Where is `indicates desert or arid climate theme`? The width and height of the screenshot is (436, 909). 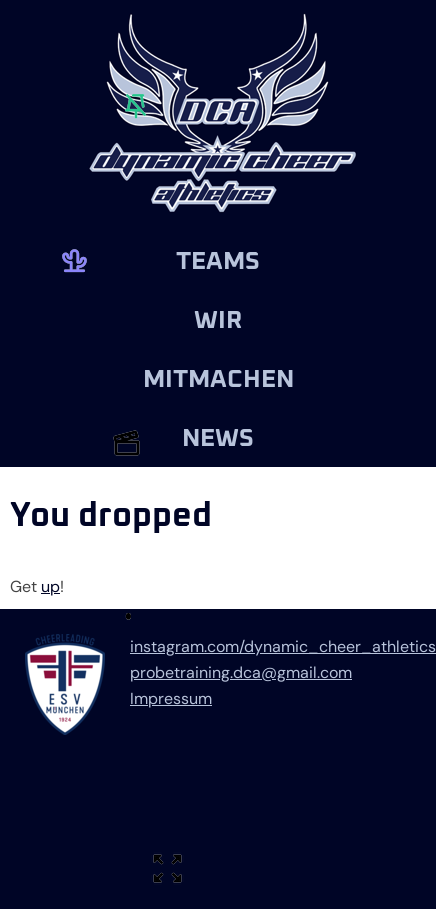
indicates desert or arid climate theme is located at coordinates (74, 261).